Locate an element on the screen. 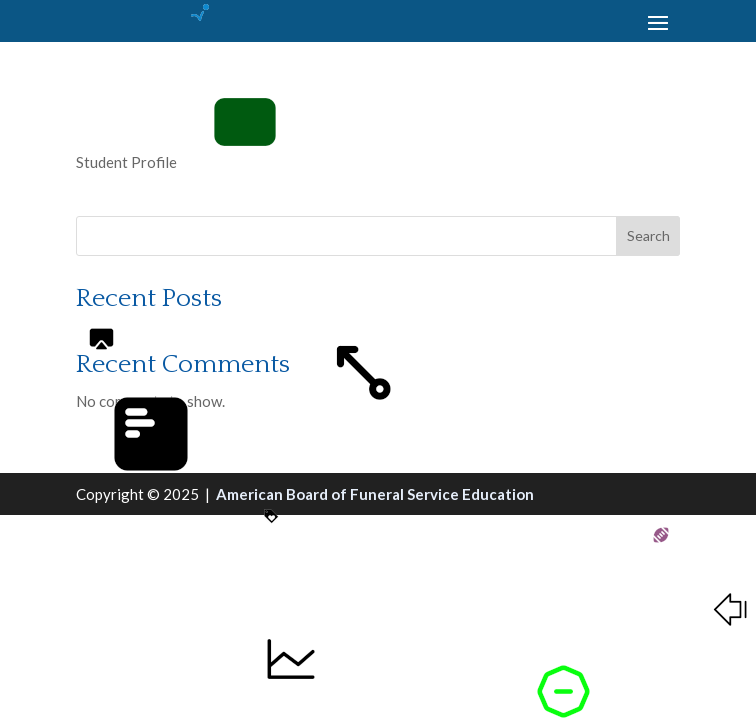 The height and width of the screenshot is (720, 756). indicates a bounce or rebound animation to the right is located at coordinates (200, 12).